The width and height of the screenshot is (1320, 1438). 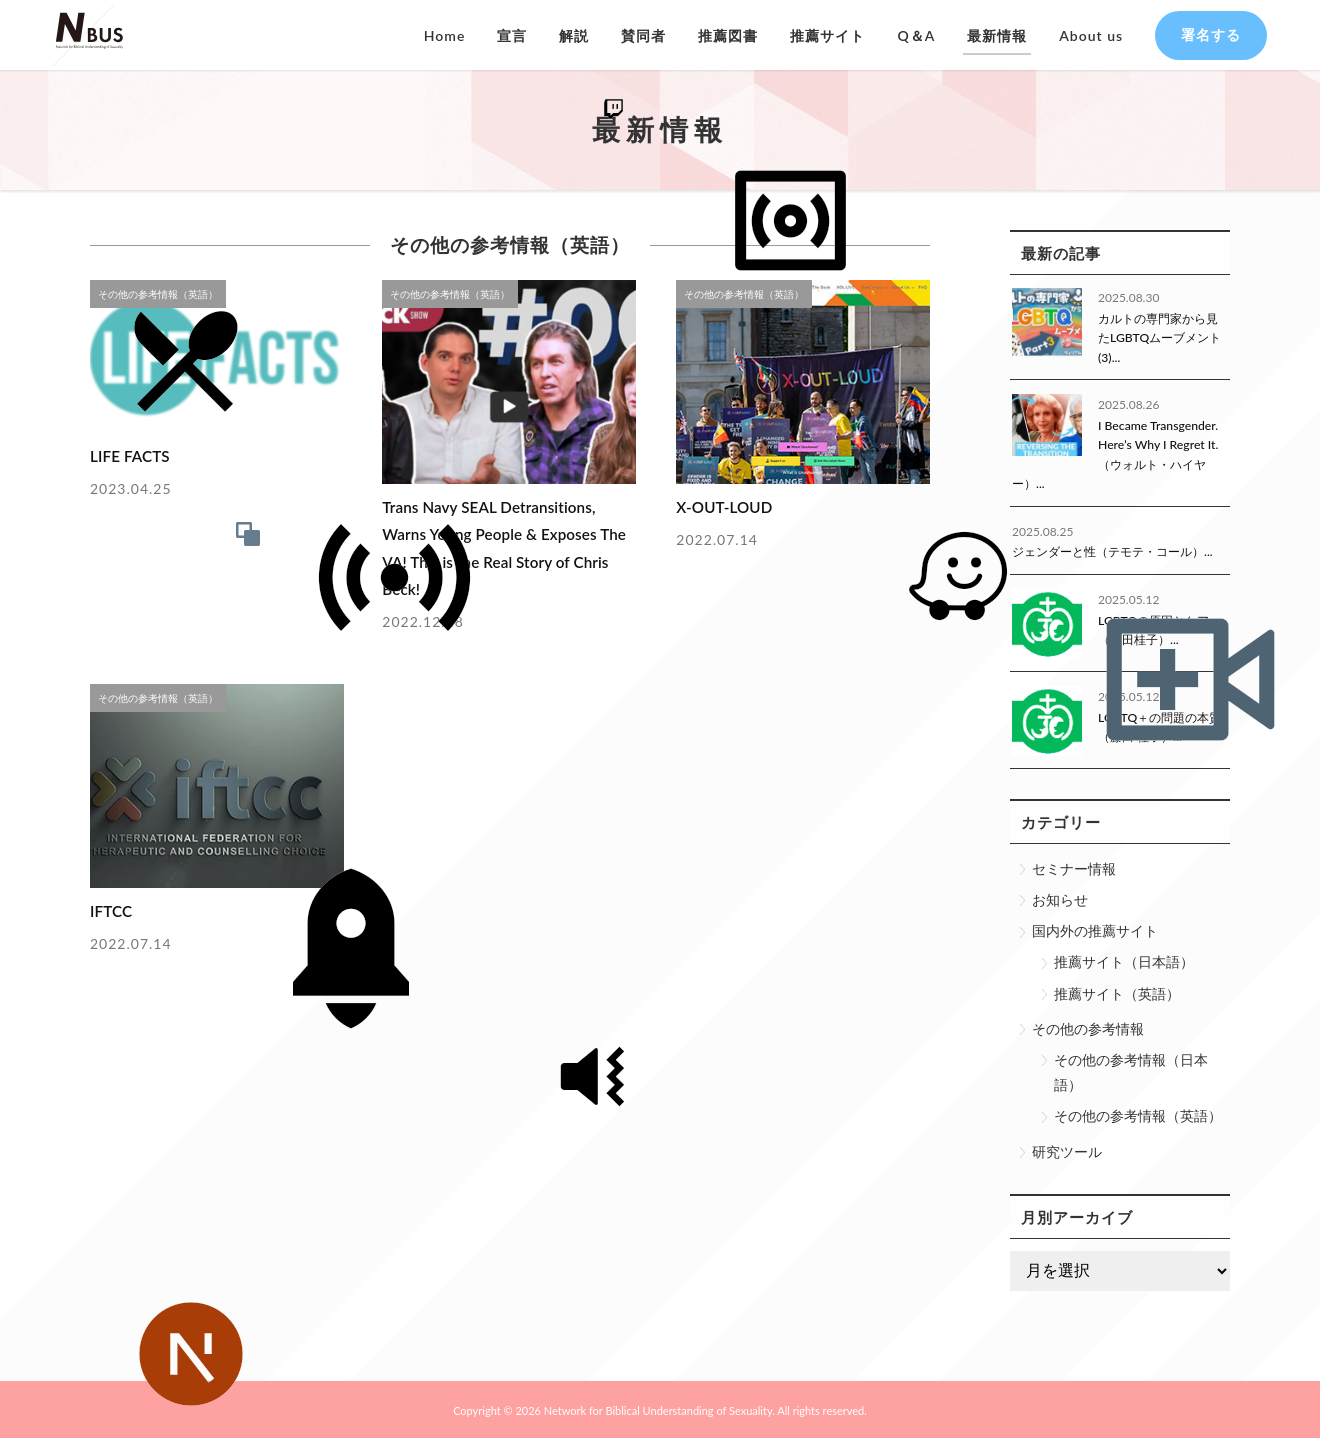 What do you see at coordinates (613, 108) in the screenshot?
I see `open the Twitch app` at bounding box center [613, 108].